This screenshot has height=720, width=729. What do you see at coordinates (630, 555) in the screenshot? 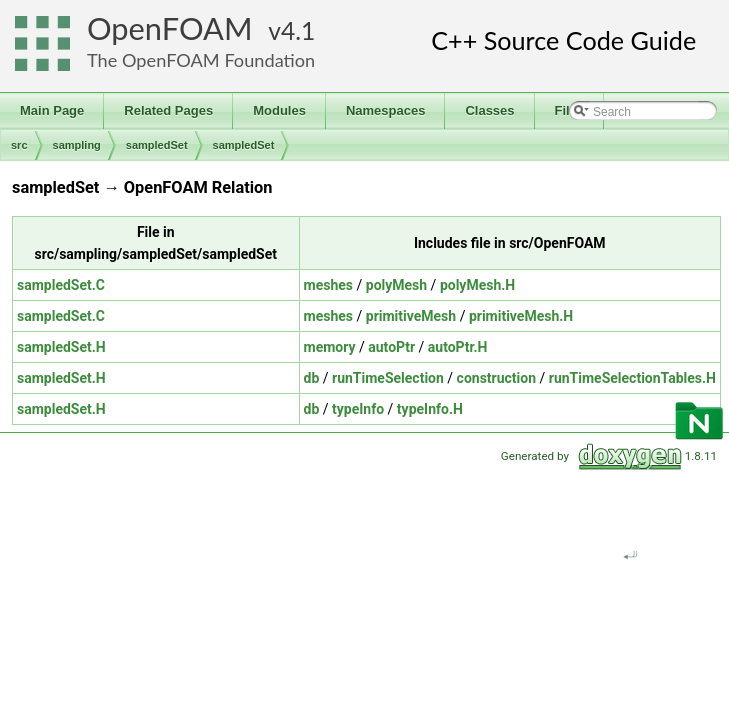
I see `reply to all recipients of an email` at bounding box center [630, 555].